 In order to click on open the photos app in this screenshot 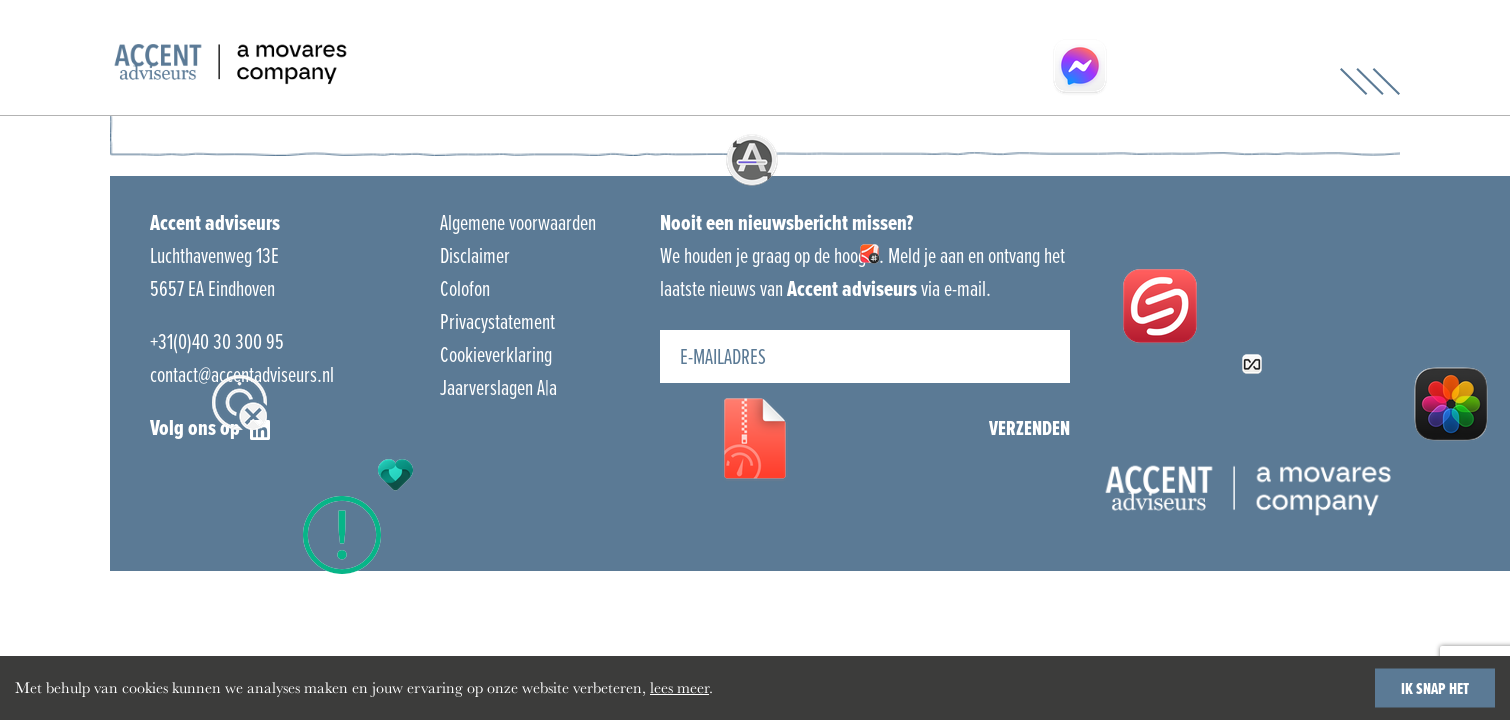, I will do `click(1451, 404)`.